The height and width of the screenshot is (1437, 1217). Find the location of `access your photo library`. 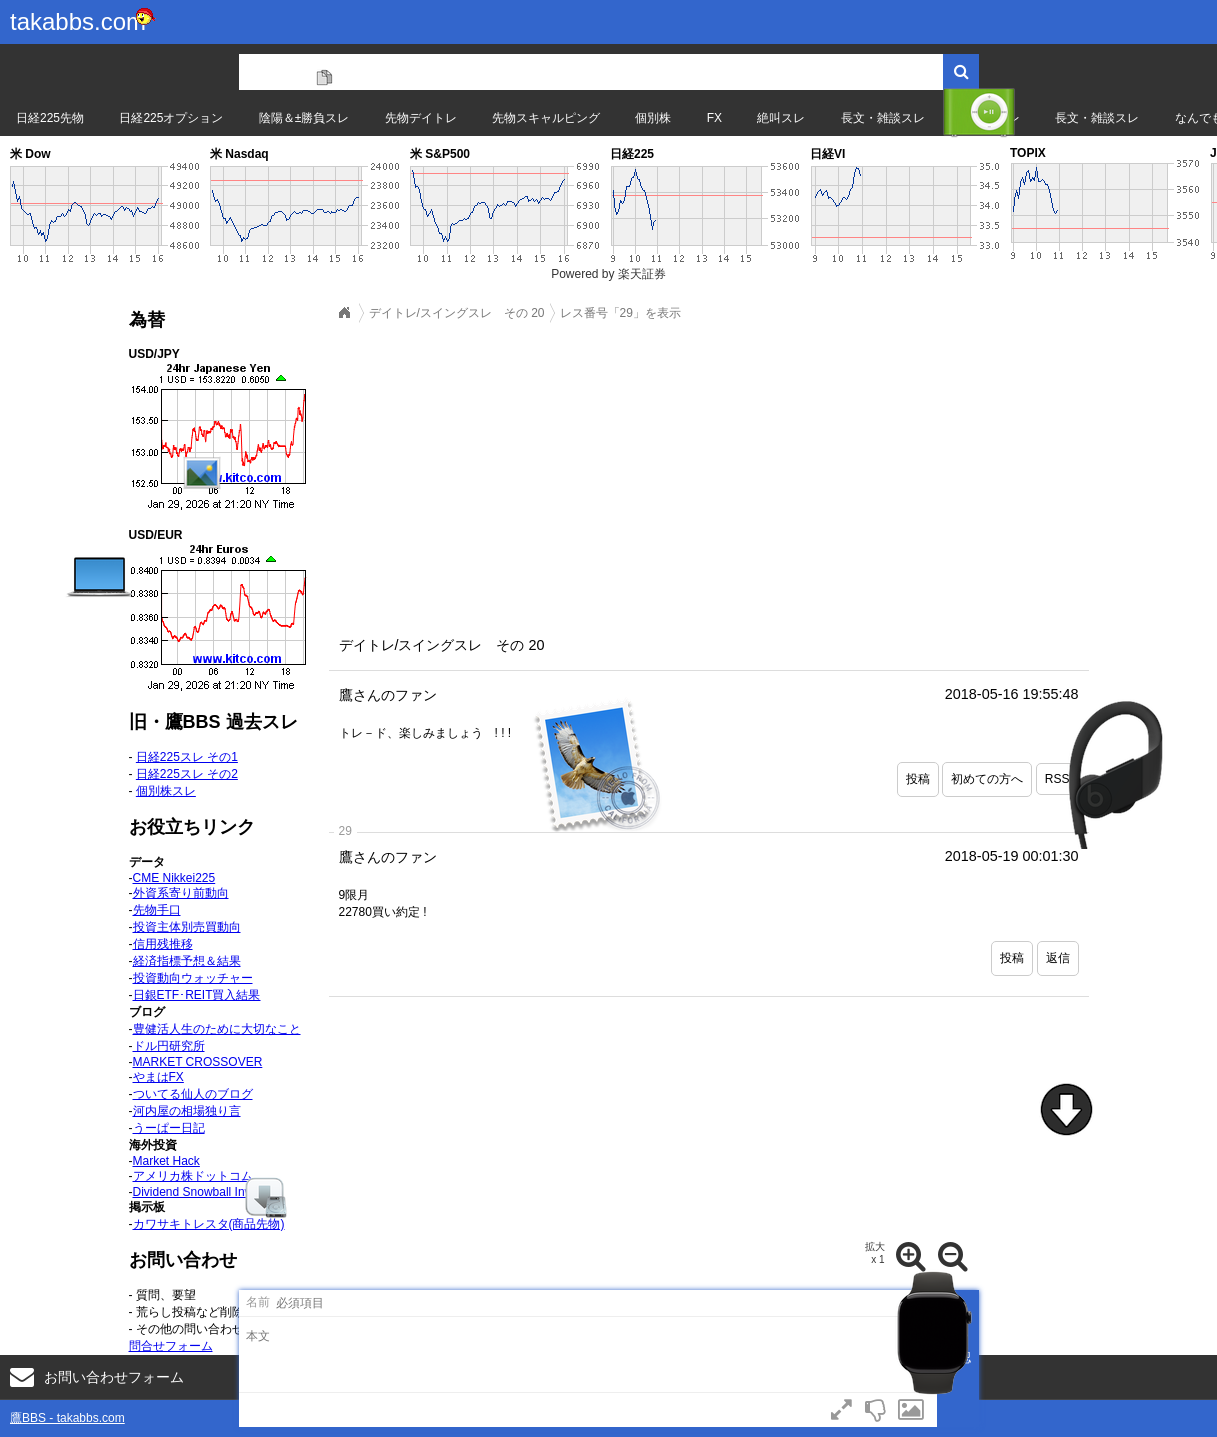

access your photo library is located at coordinates (202, 473).